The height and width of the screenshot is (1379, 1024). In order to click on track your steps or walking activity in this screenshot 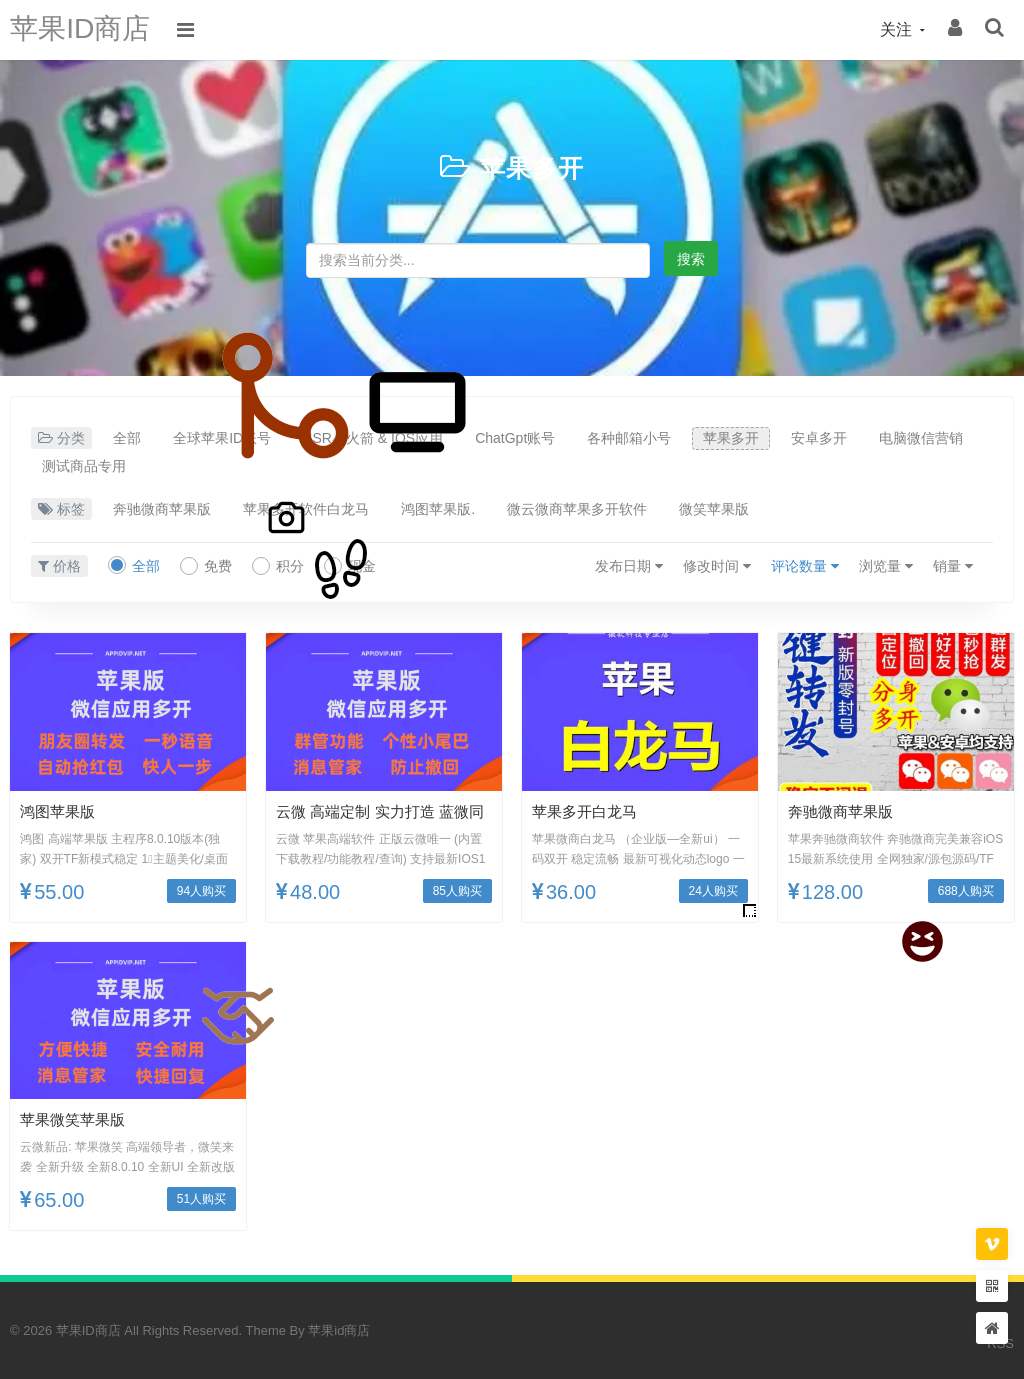, I will do `click(341, 569)`.